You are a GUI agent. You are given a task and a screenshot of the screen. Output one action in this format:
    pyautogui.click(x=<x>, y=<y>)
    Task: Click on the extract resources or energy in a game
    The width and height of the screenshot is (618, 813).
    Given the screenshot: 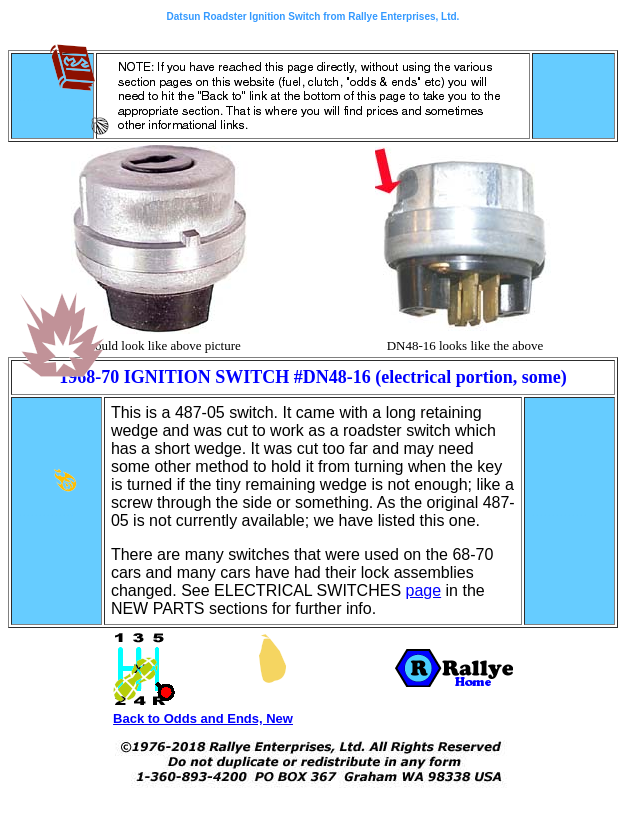 What is the action you would take?
    pyautogui.click(x=100, y=126)
    